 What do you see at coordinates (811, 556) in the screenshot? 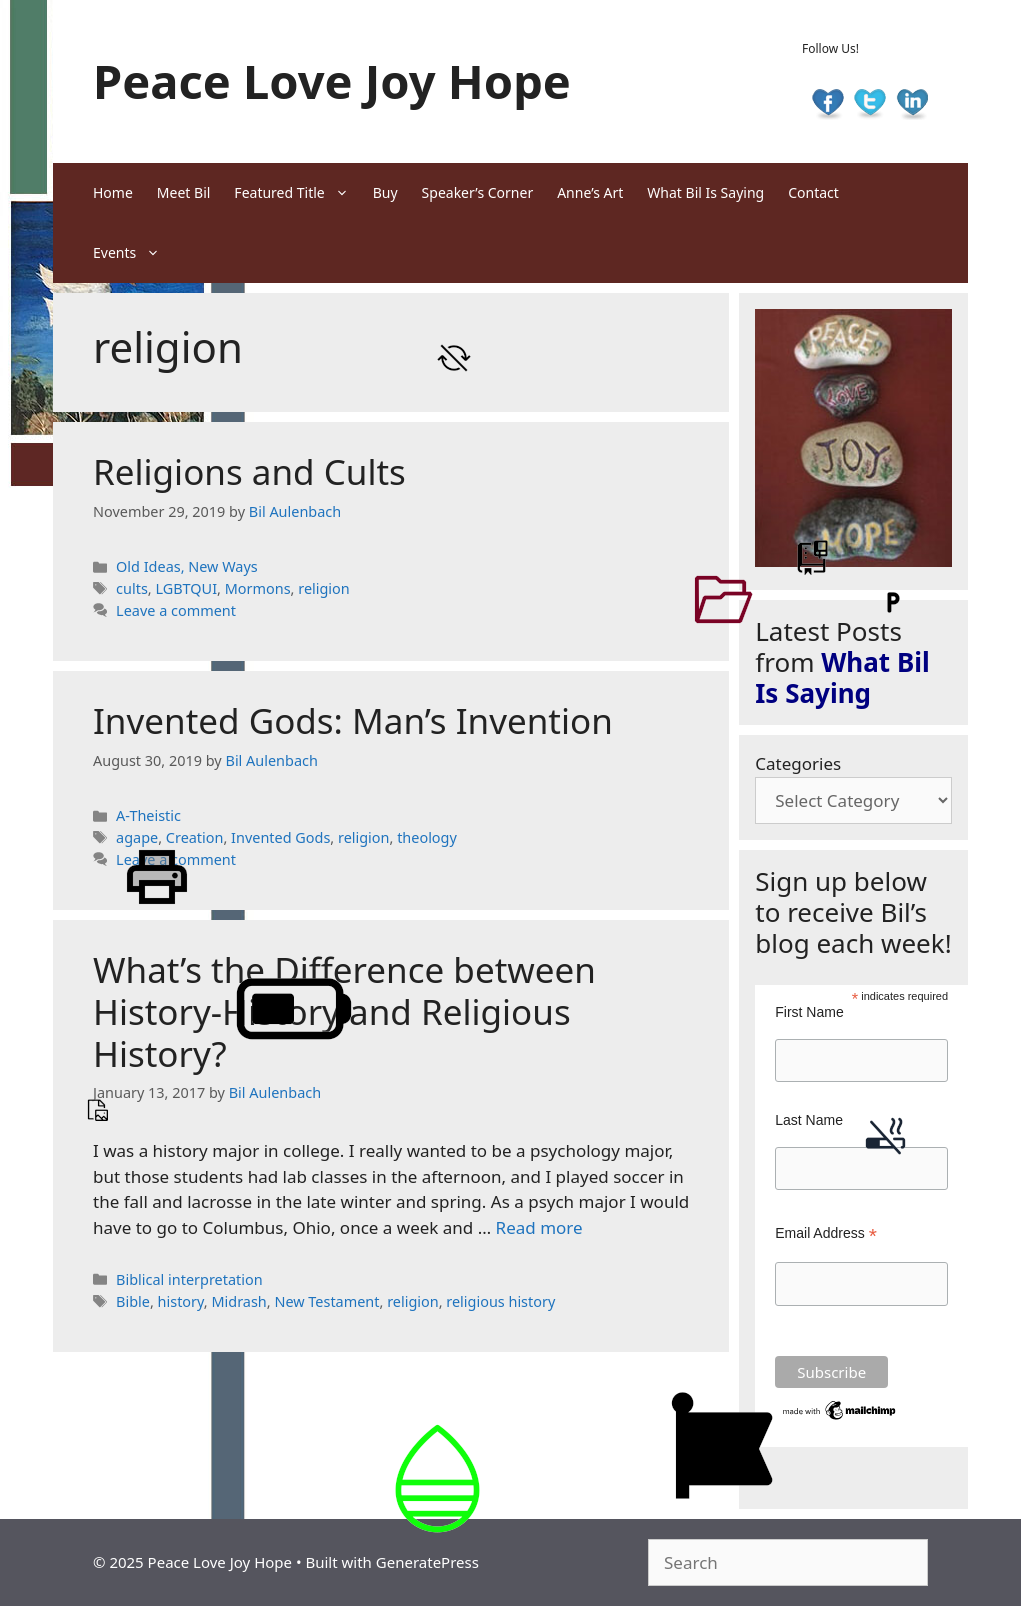
I see `clone a repository` at bounding box center [811, 556].